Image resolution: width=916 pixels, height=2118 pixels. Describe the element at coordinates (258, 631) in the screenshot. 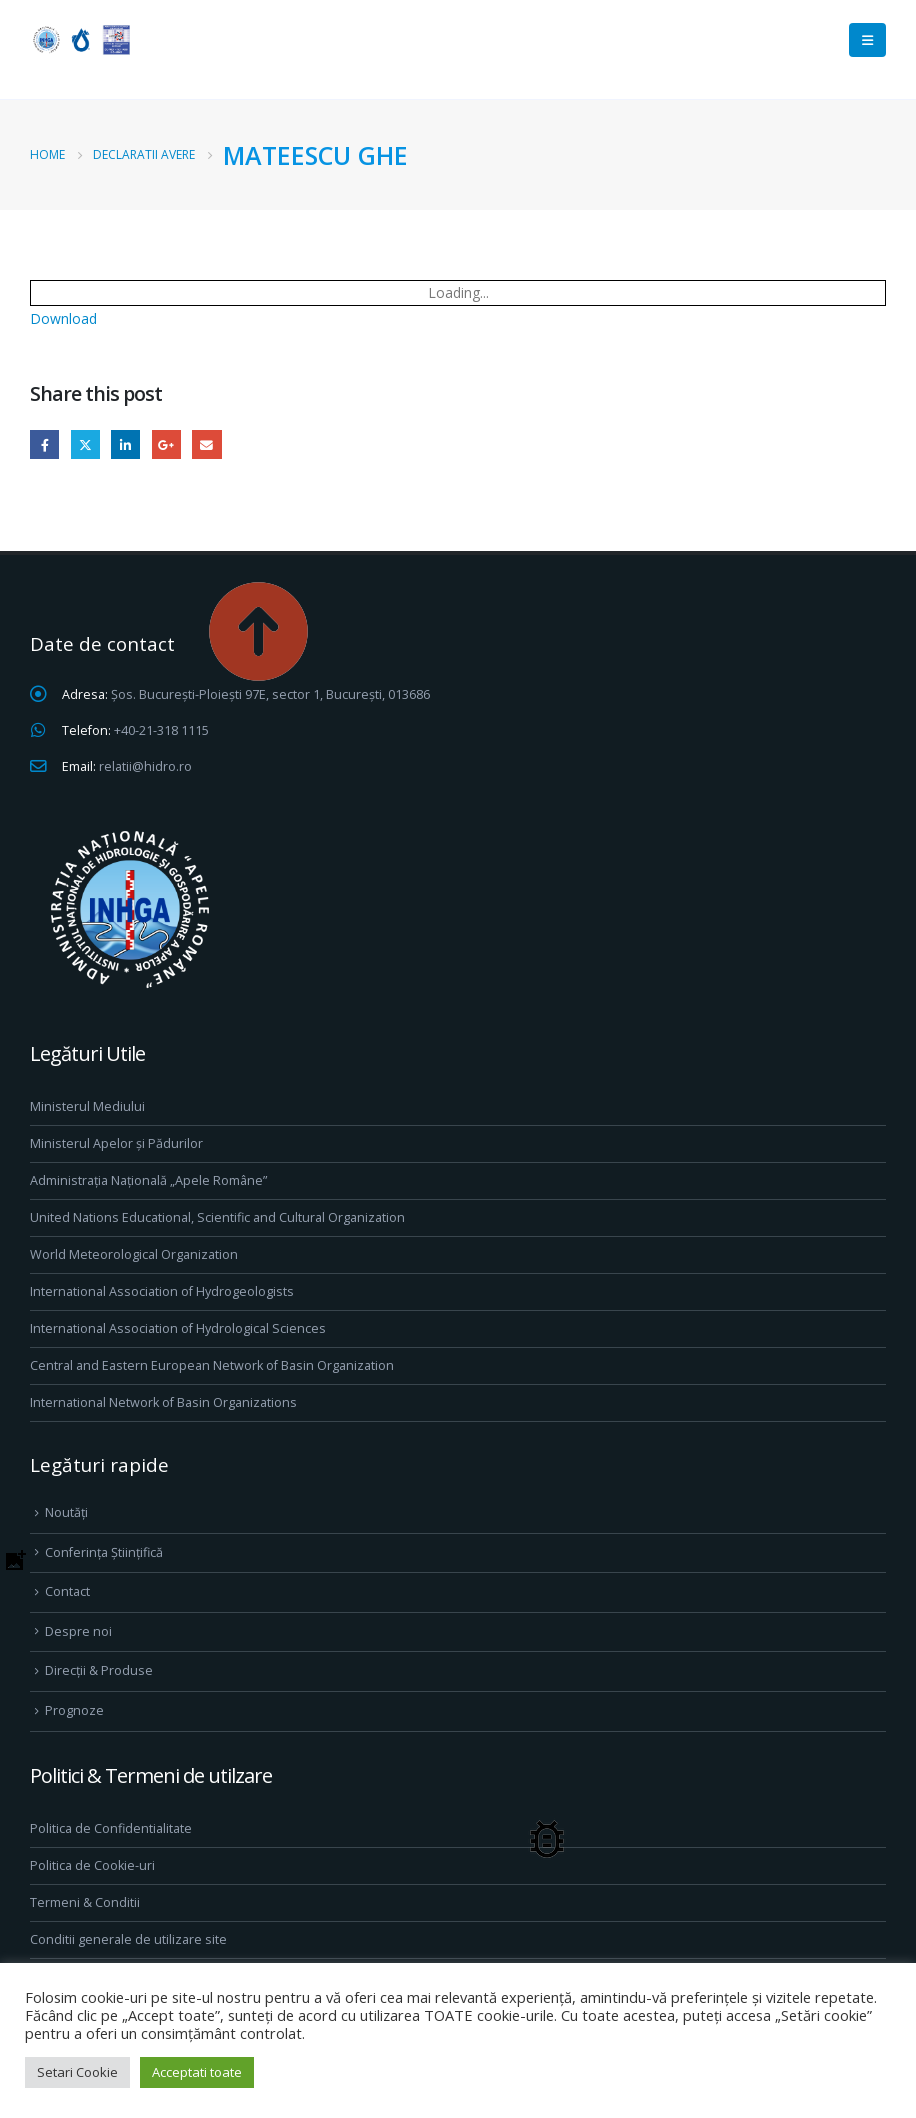

I see `upload a file or content` at that location.